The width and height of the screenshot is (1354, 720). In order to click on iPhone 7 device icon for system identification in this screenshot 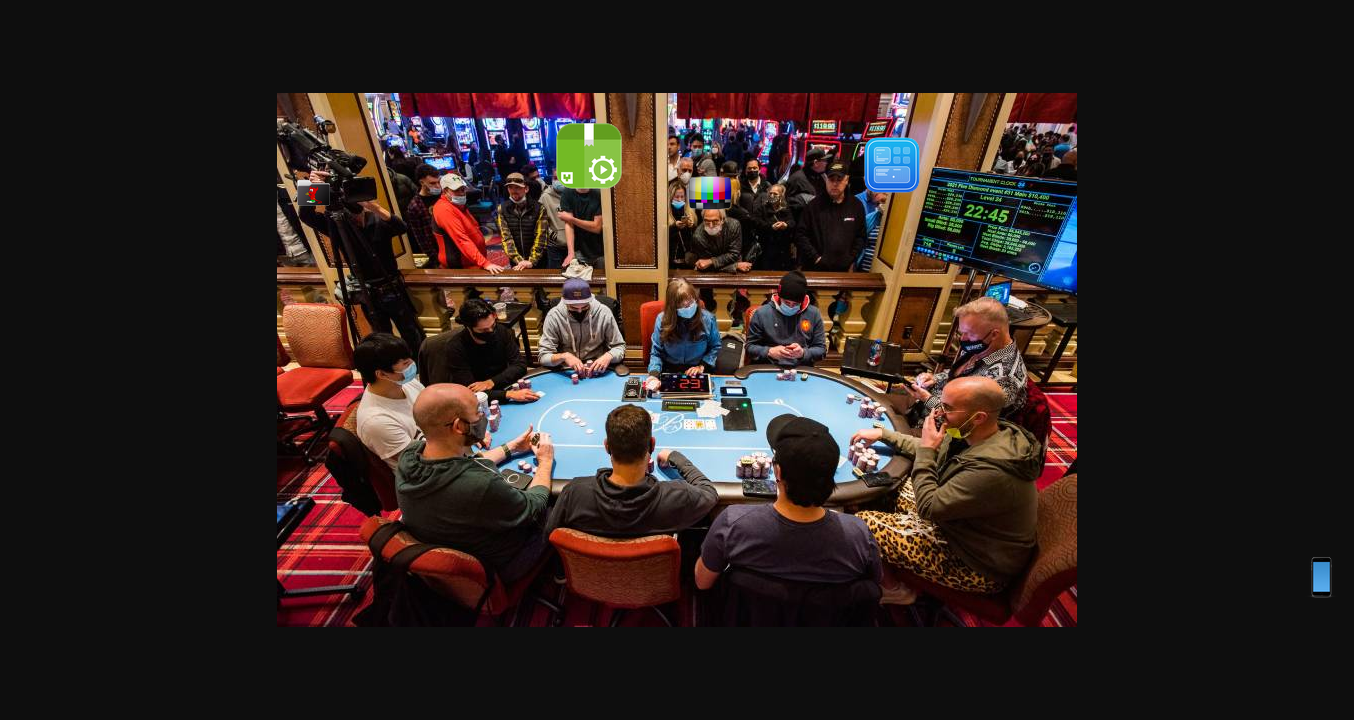, I will do `click(1321, 577)`.